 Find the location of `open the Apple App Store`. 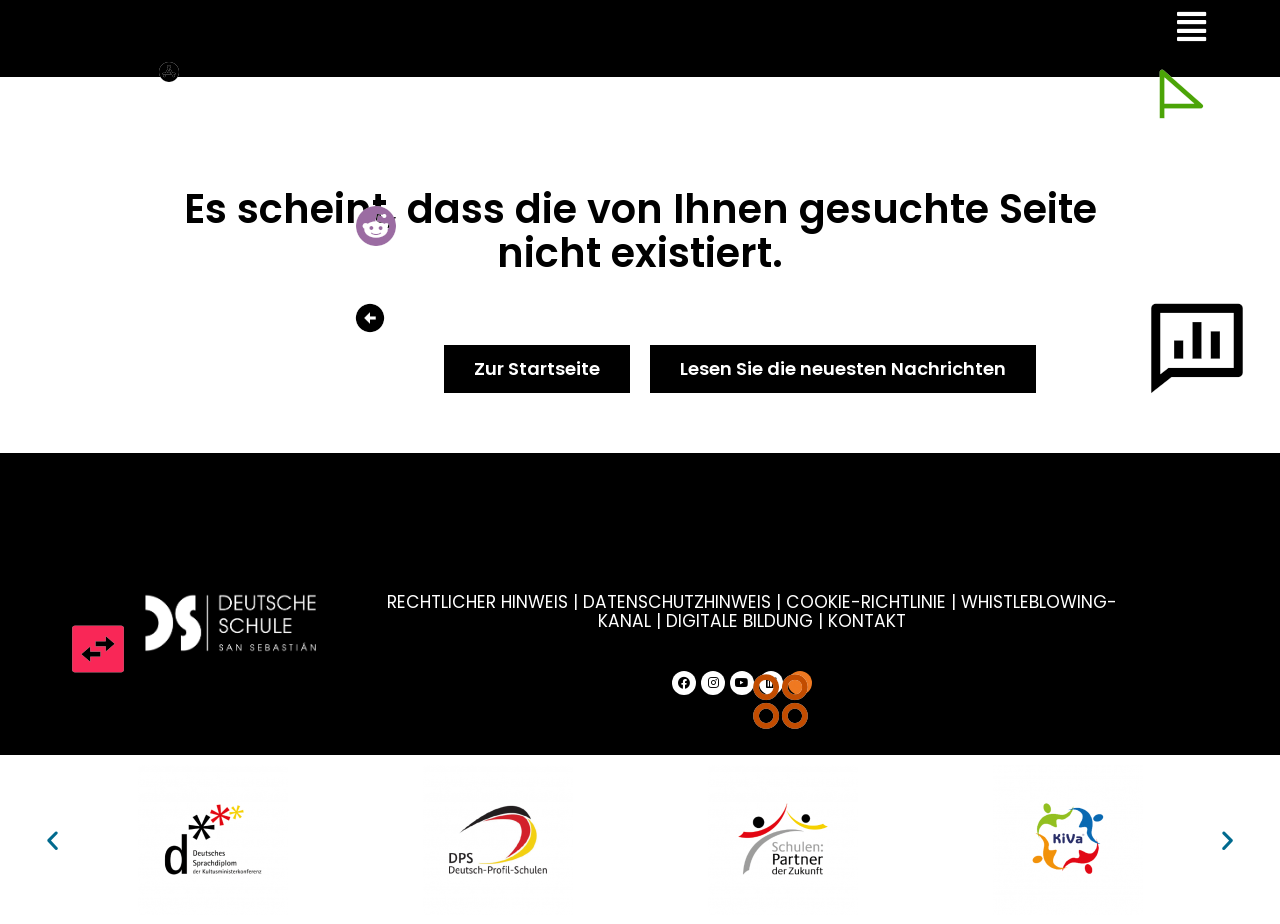

open the Apple App Store is located at coordinates (169, 72).